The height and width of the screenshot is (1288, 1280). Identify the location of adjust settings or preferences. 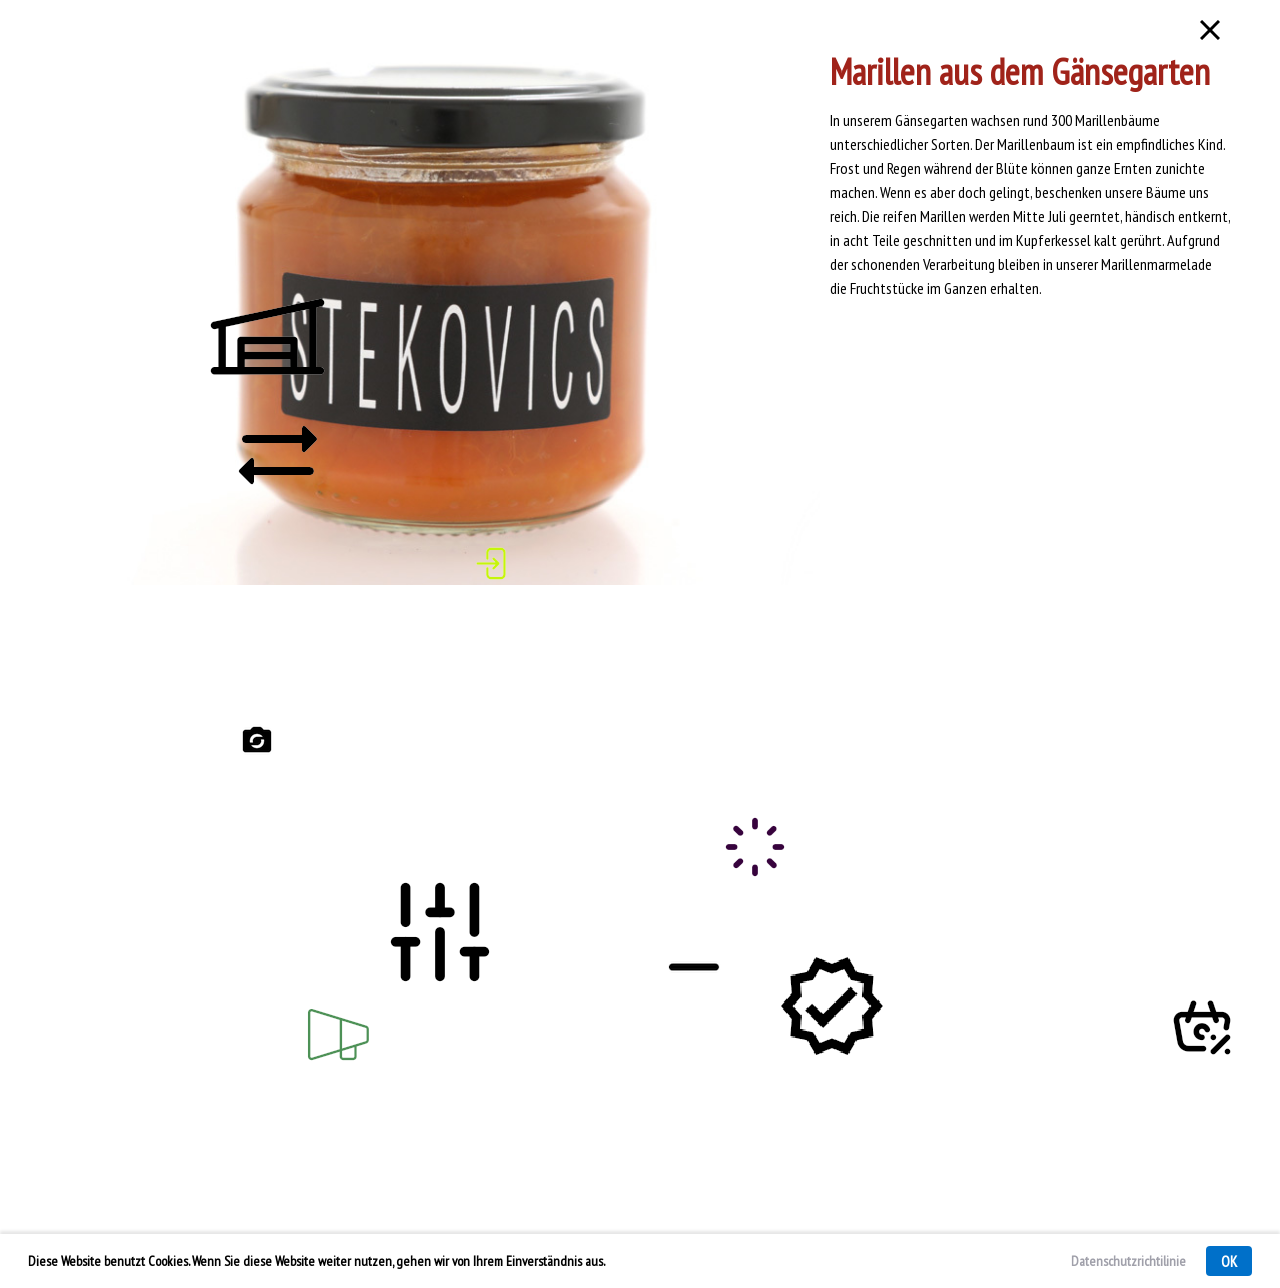
(440, 932).